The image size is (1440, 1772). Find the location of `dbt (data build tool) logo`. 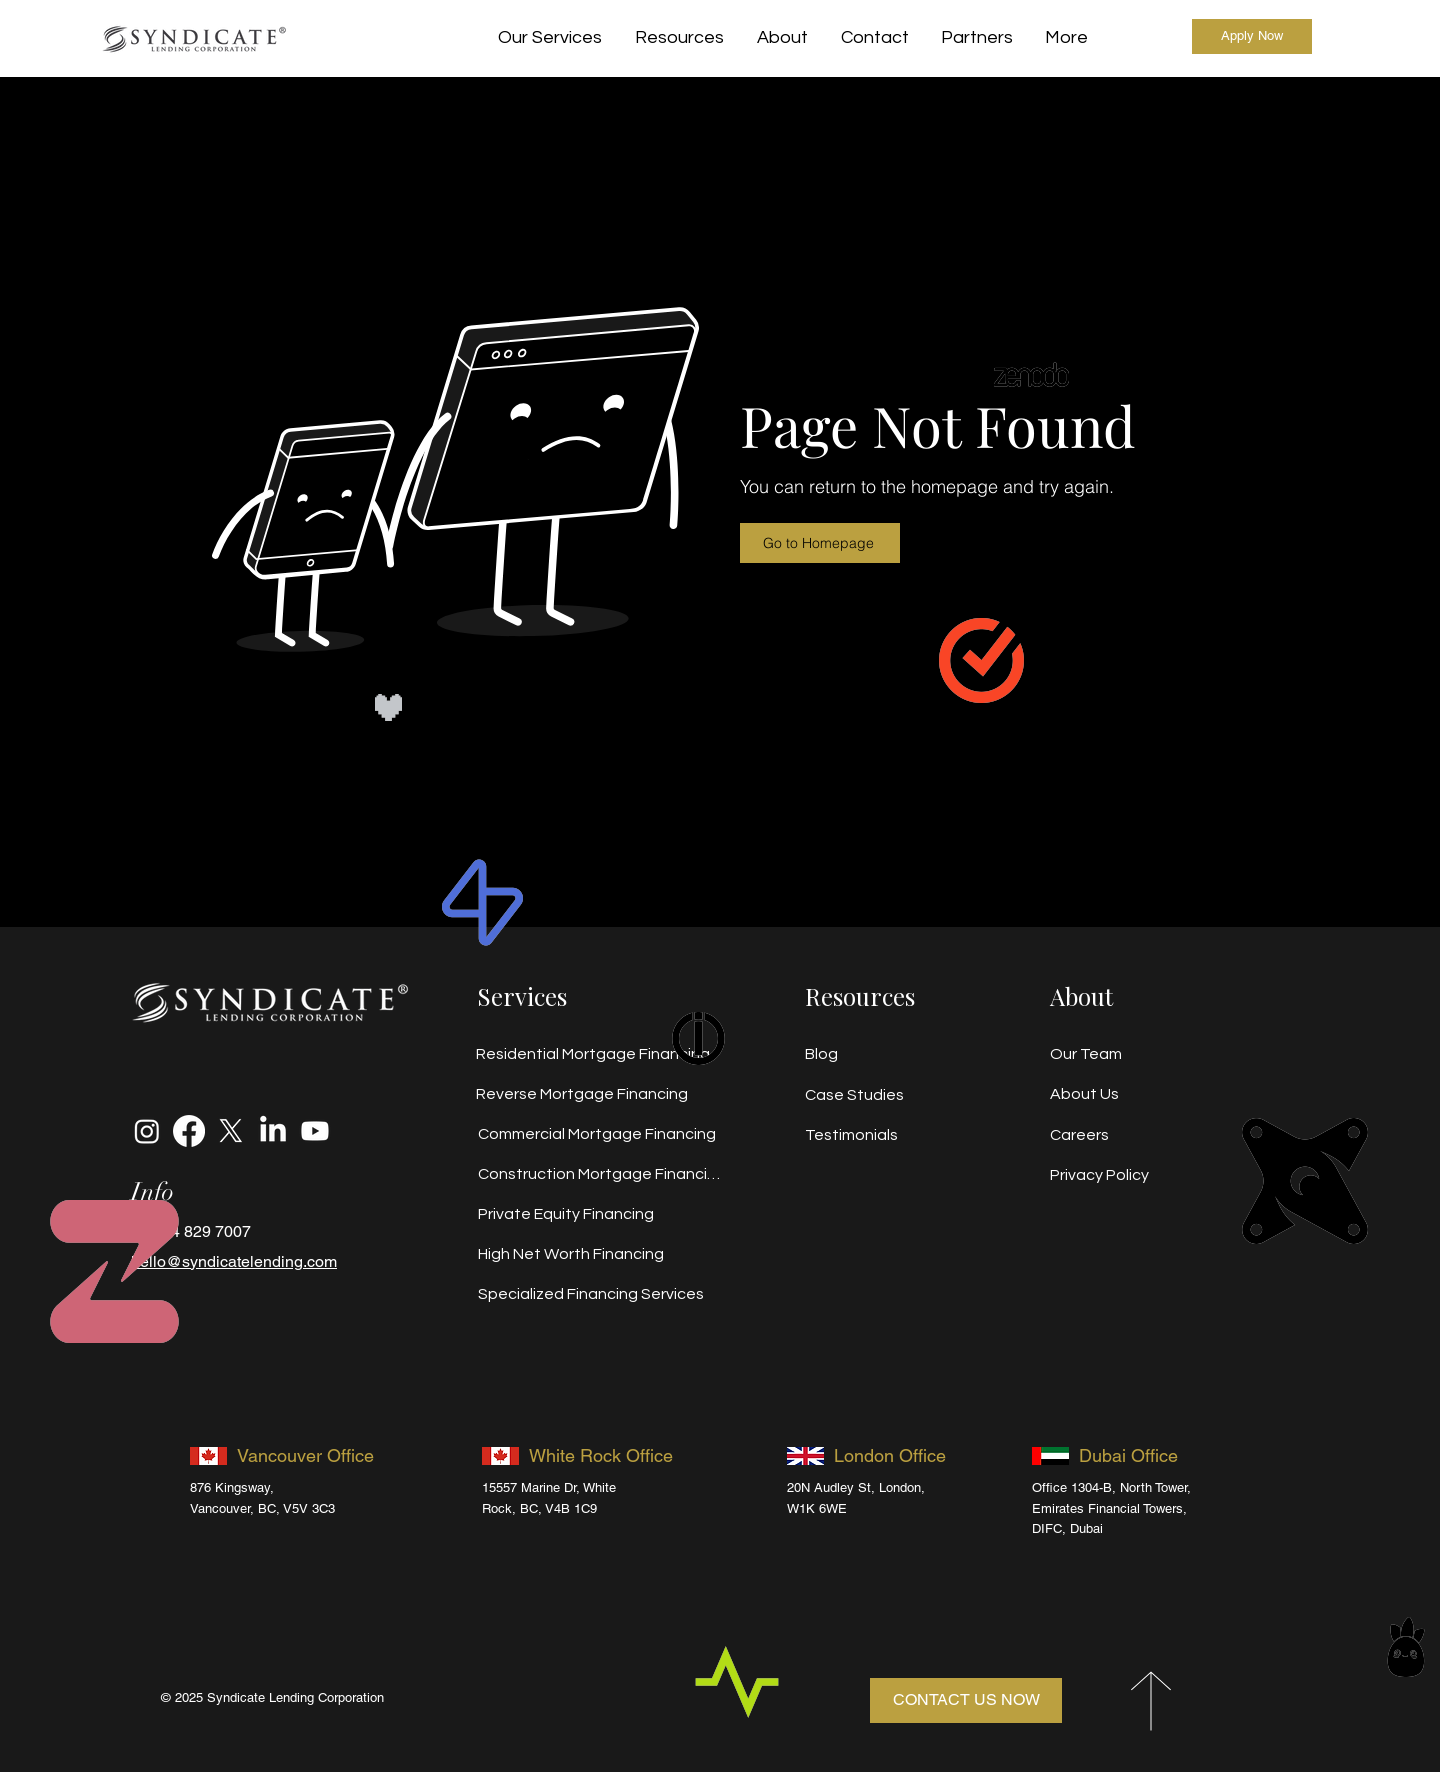

dbt (data build tool) logo is located at coordinates (1305, 1181).